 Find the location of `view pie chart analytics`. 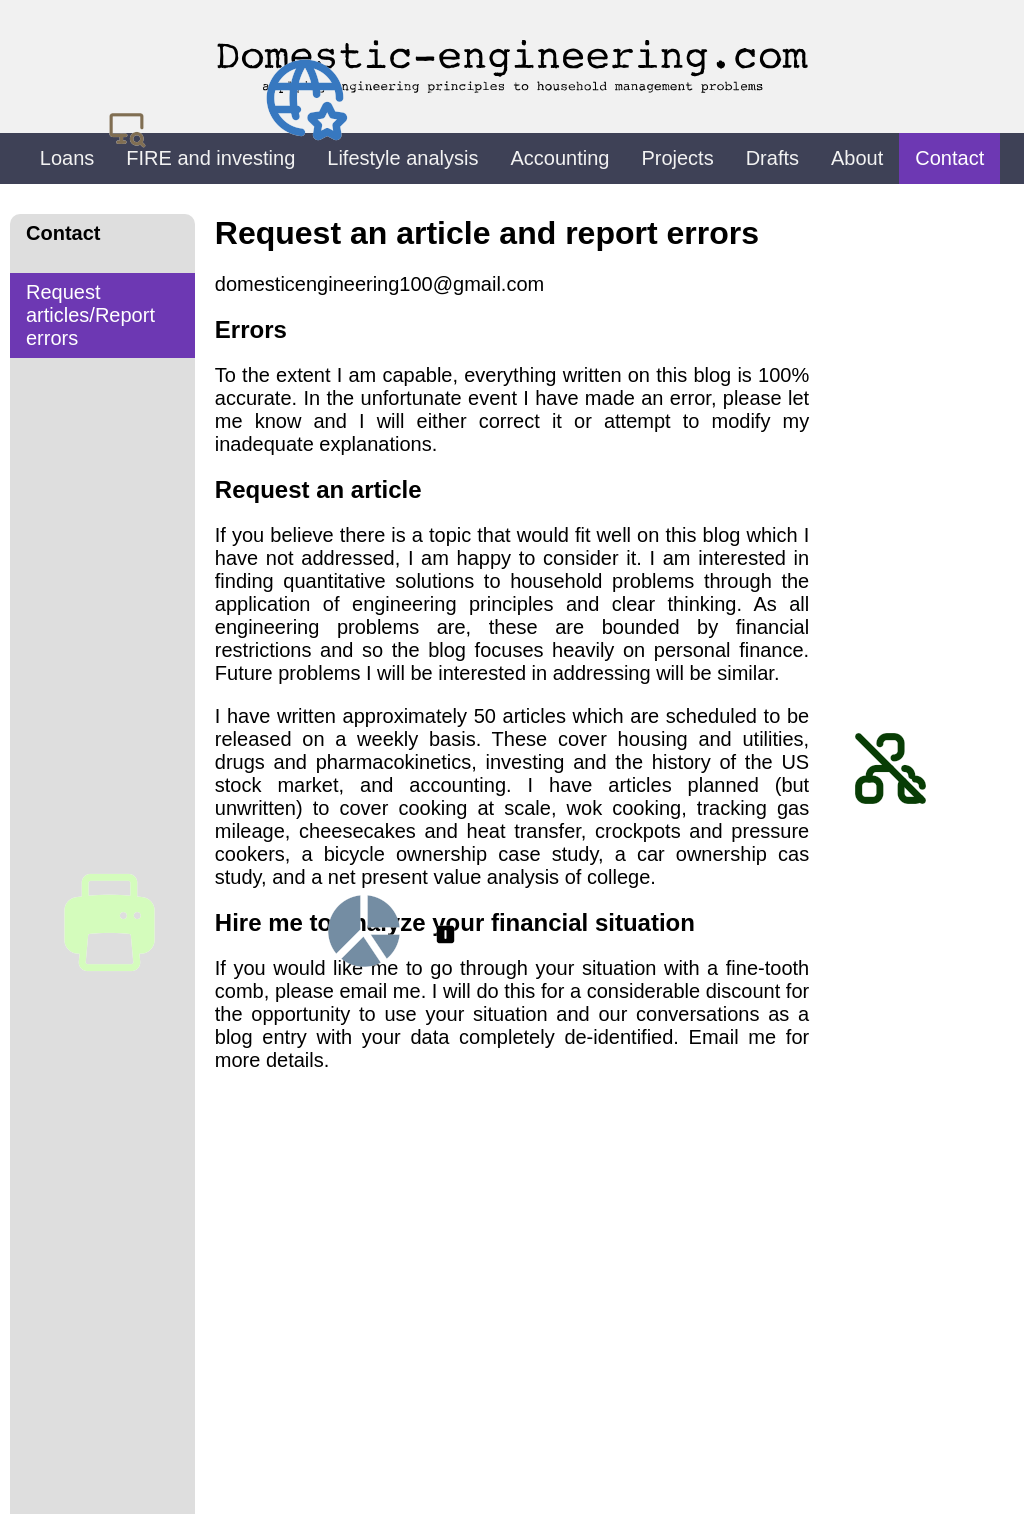

view pie chart analytics is located at coordinates (364, 931).